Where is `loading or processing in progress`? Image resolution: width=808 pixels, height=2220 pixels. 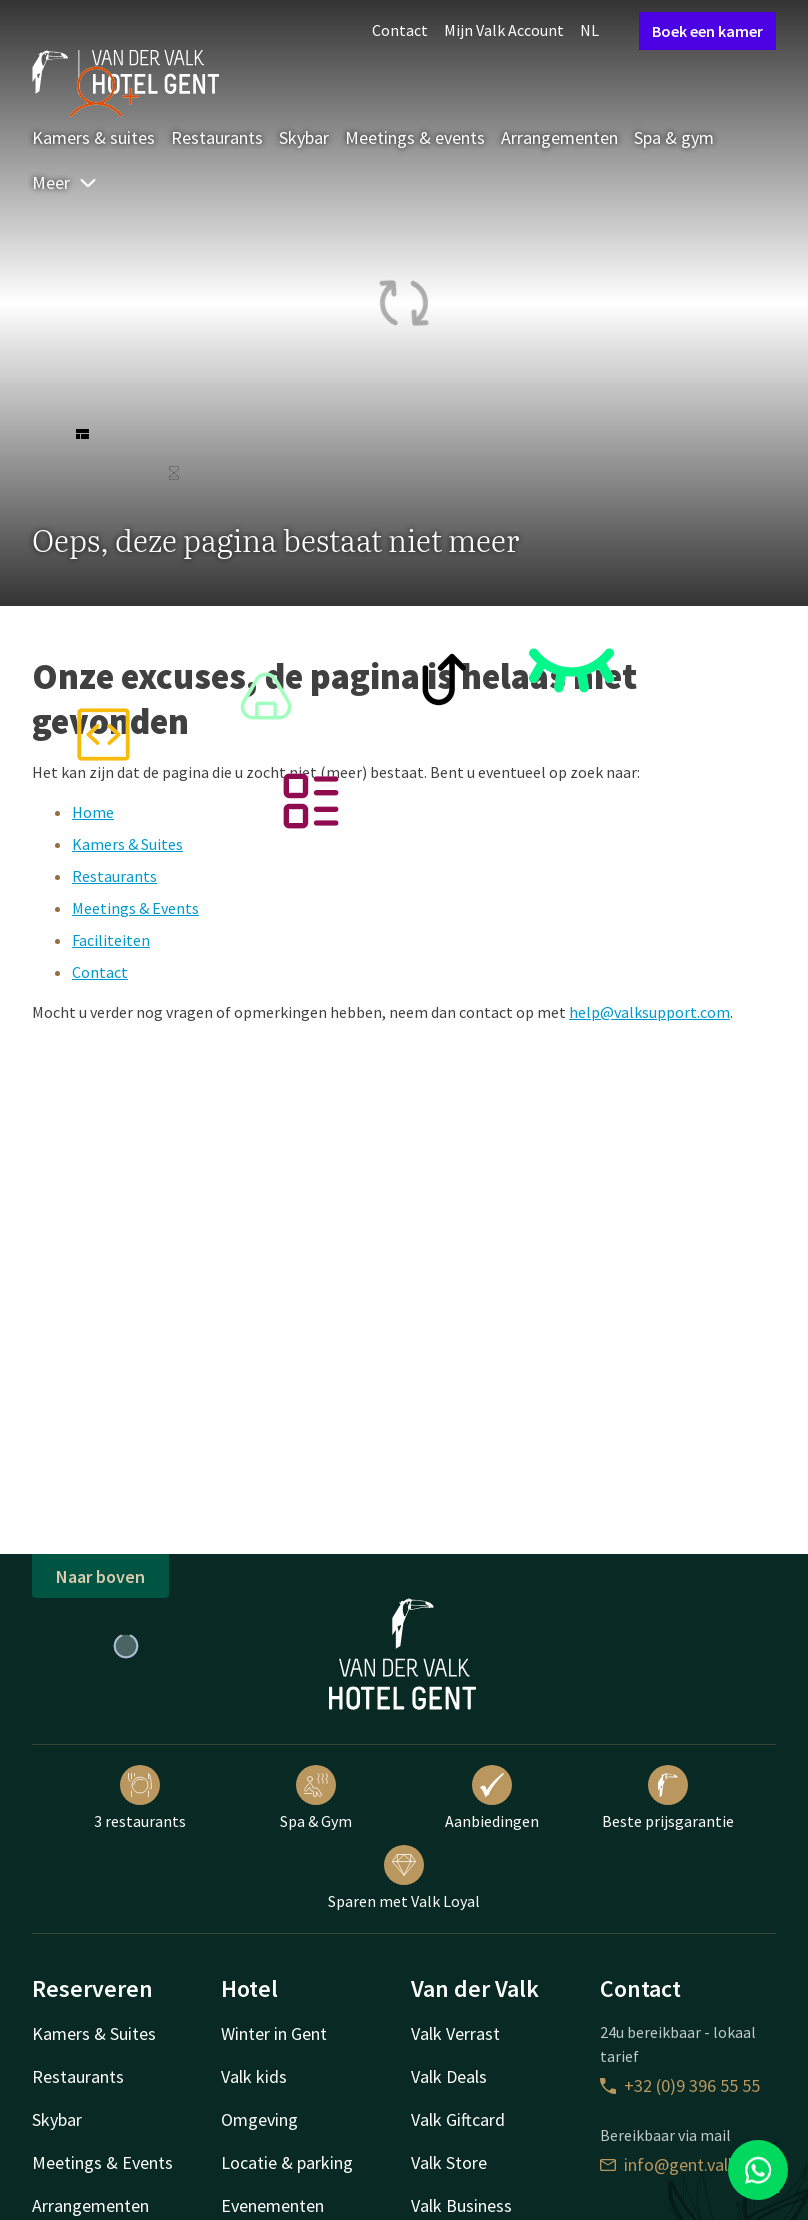
loading or processing in progress is located at coordinates (126, 1646).